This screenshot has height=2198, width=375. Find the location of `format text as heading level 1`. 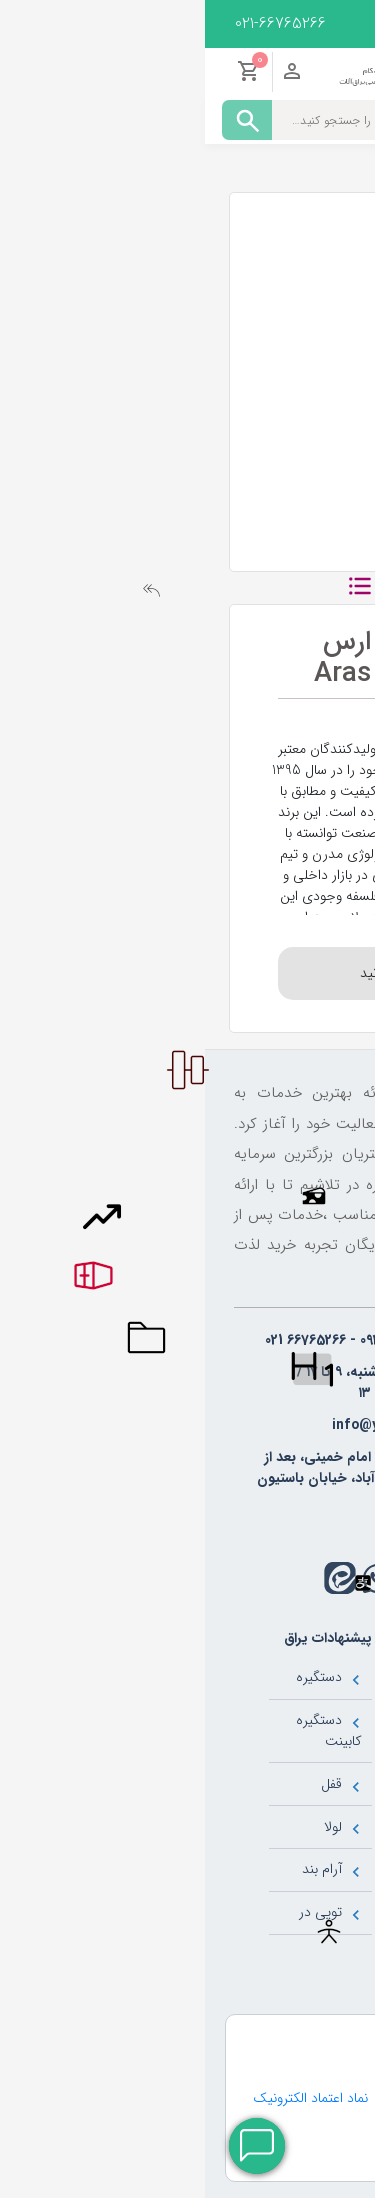

format text as heading level 1 is located at coordinates (311, 1368).